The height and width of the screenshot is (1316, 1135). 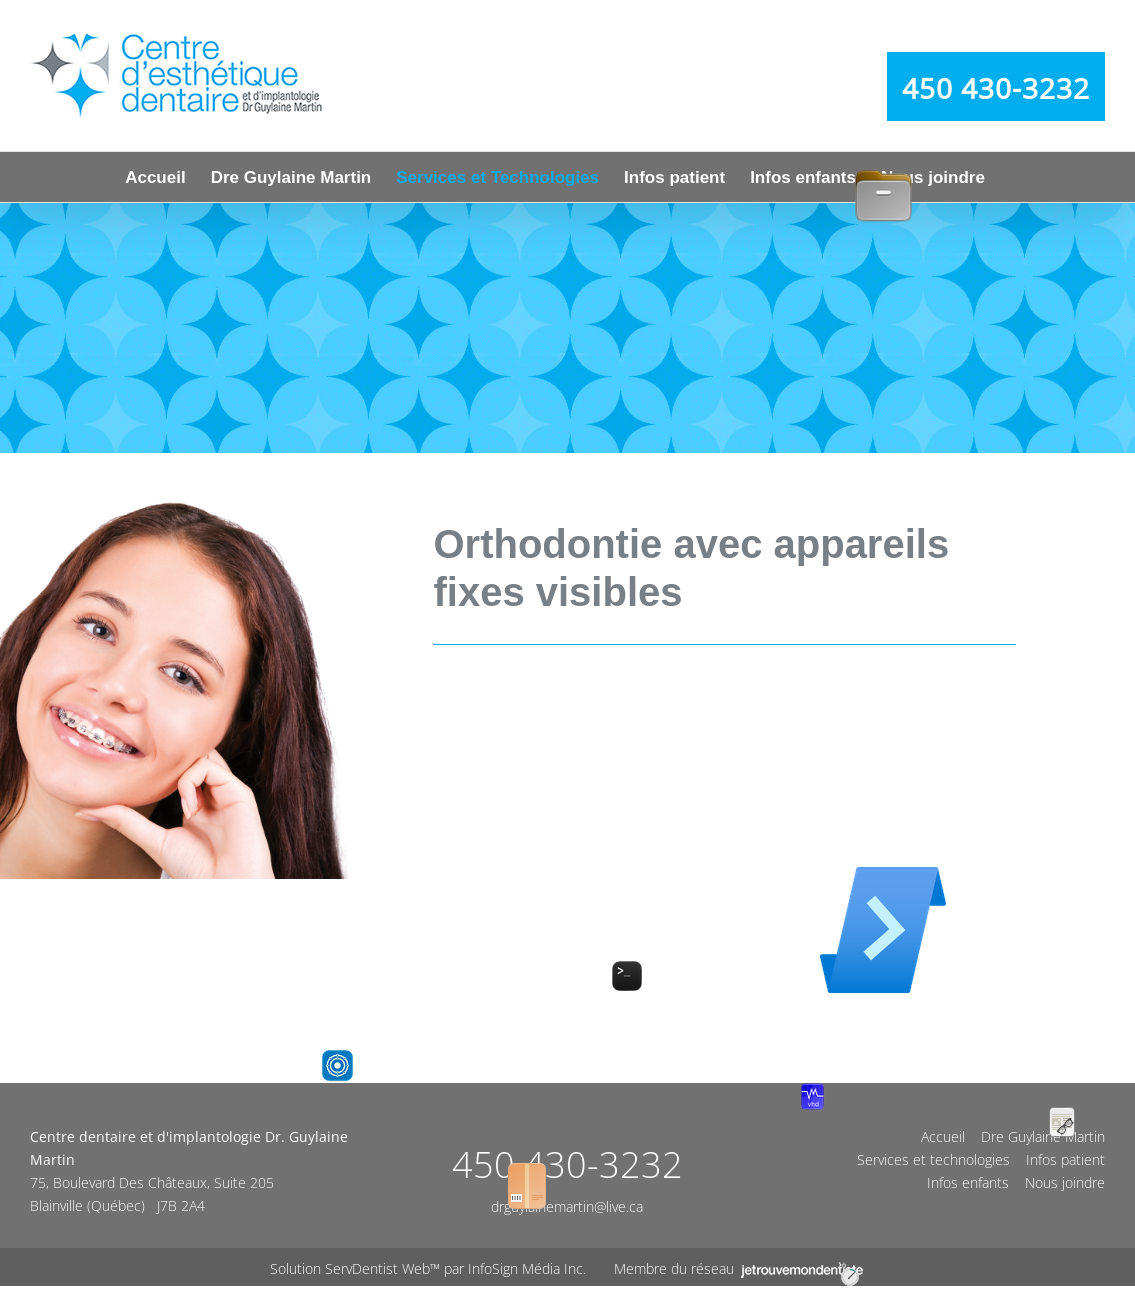 What do you see at coordinates (812, 1096) in the screenshot?
I see `open a VirtualBox virtual hard disk file` at bounding box center [812, 1096].